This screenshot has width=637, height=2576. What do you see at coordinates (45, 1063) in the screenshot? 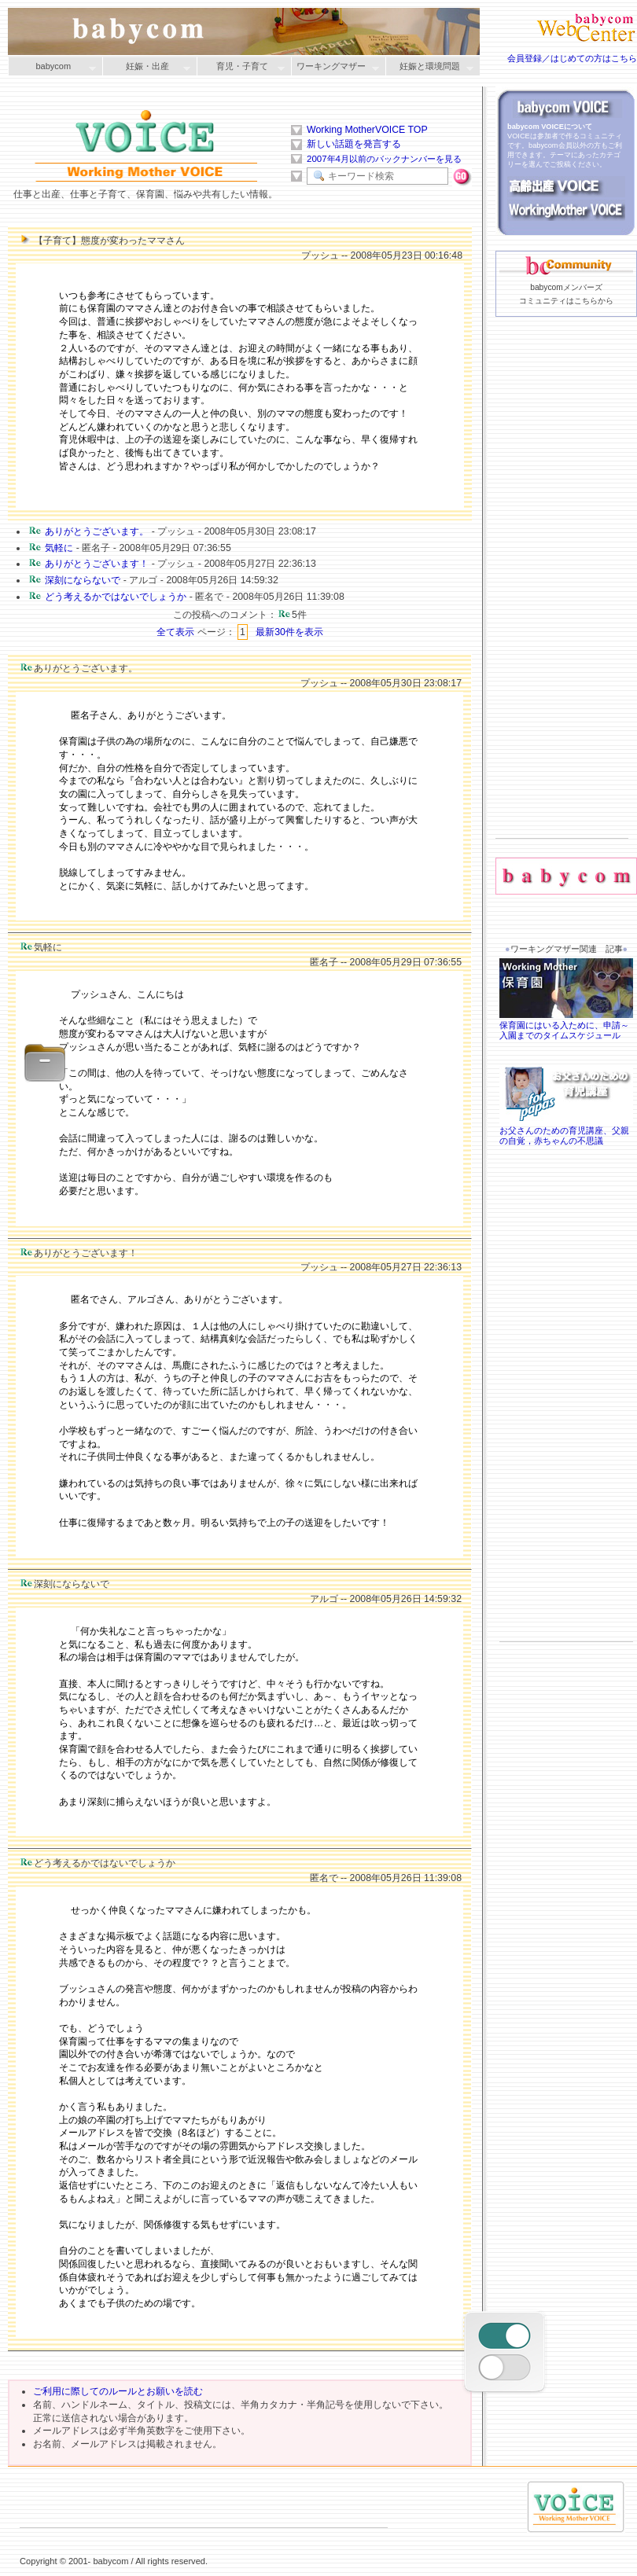
I see `open the file manager application` at bounding box center [45, 1063].